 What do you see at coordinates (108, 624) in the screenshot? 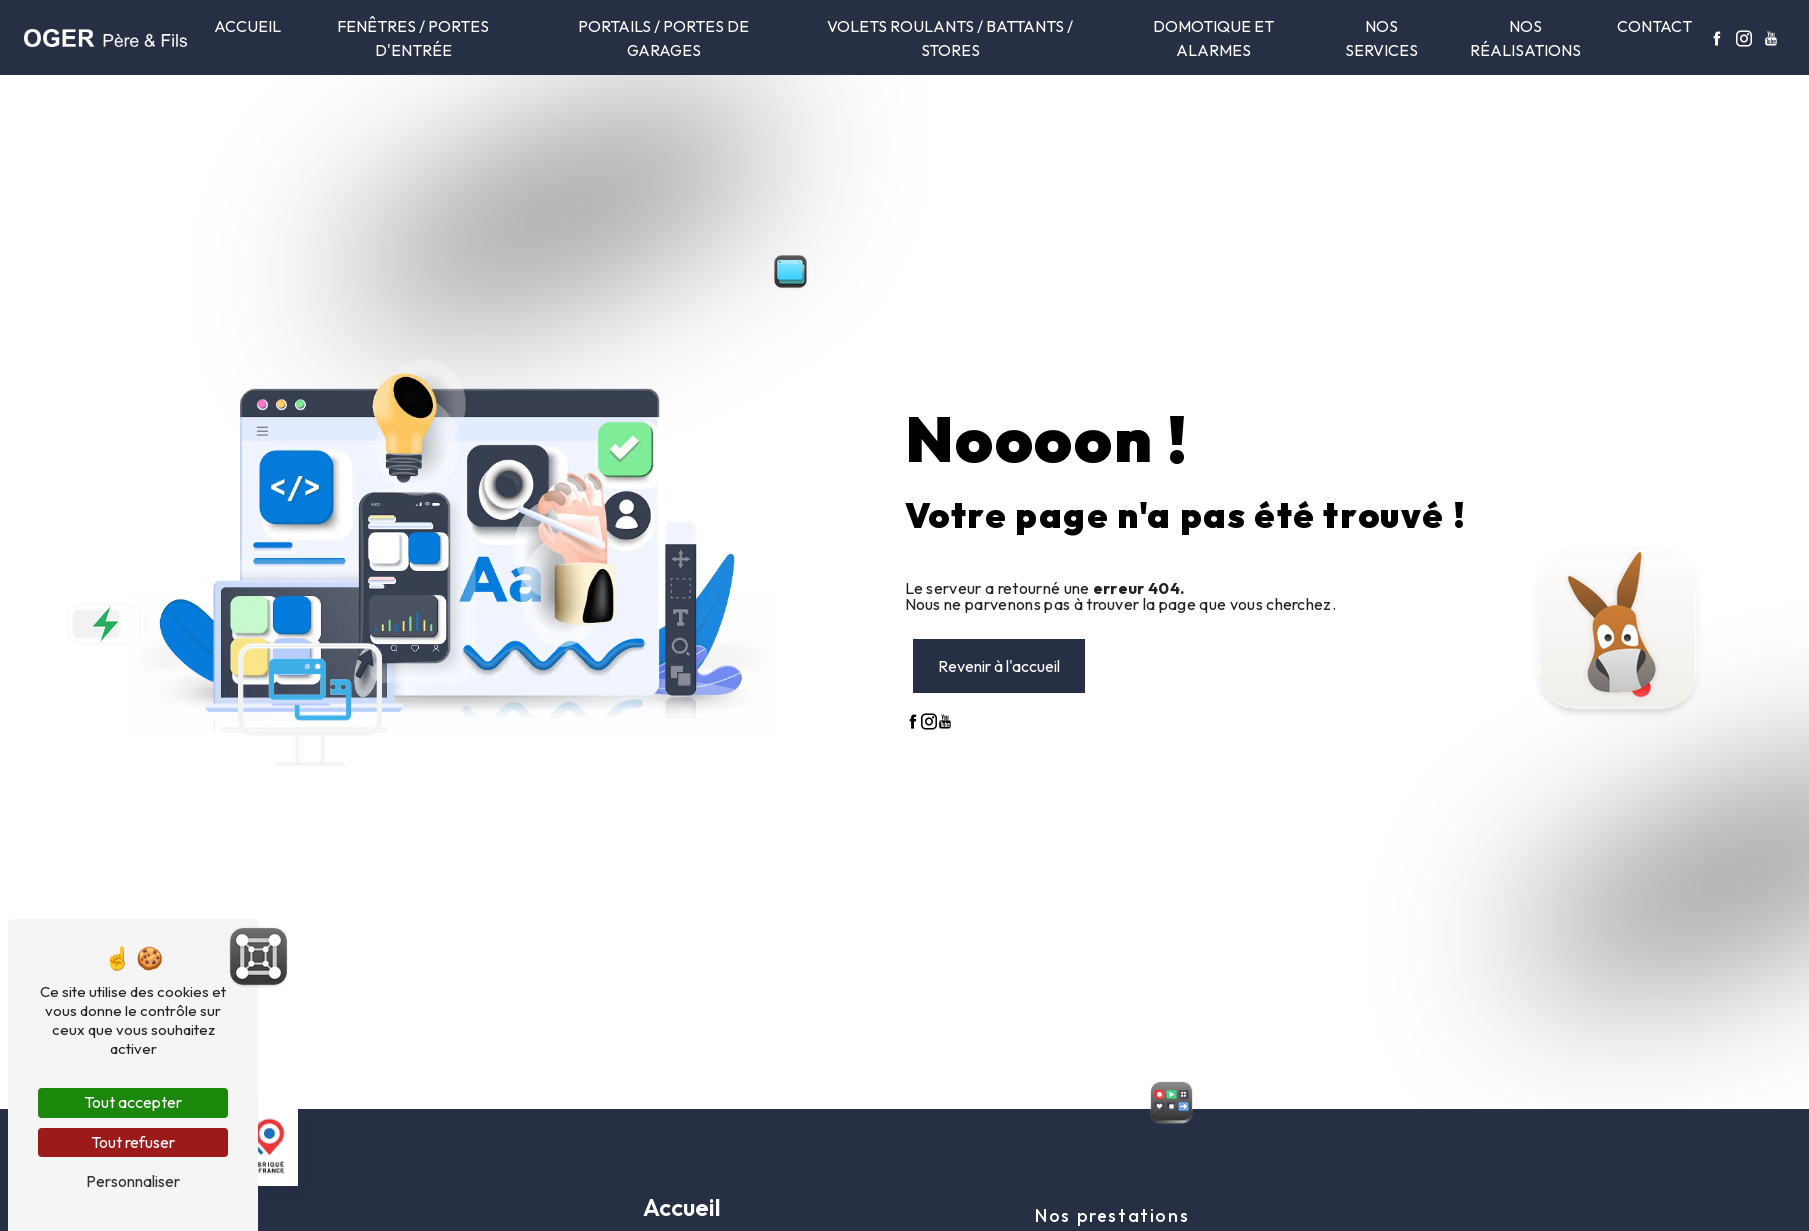
I see `indicates battery is charging at 70% capacity` at bounding box center [108, 624].